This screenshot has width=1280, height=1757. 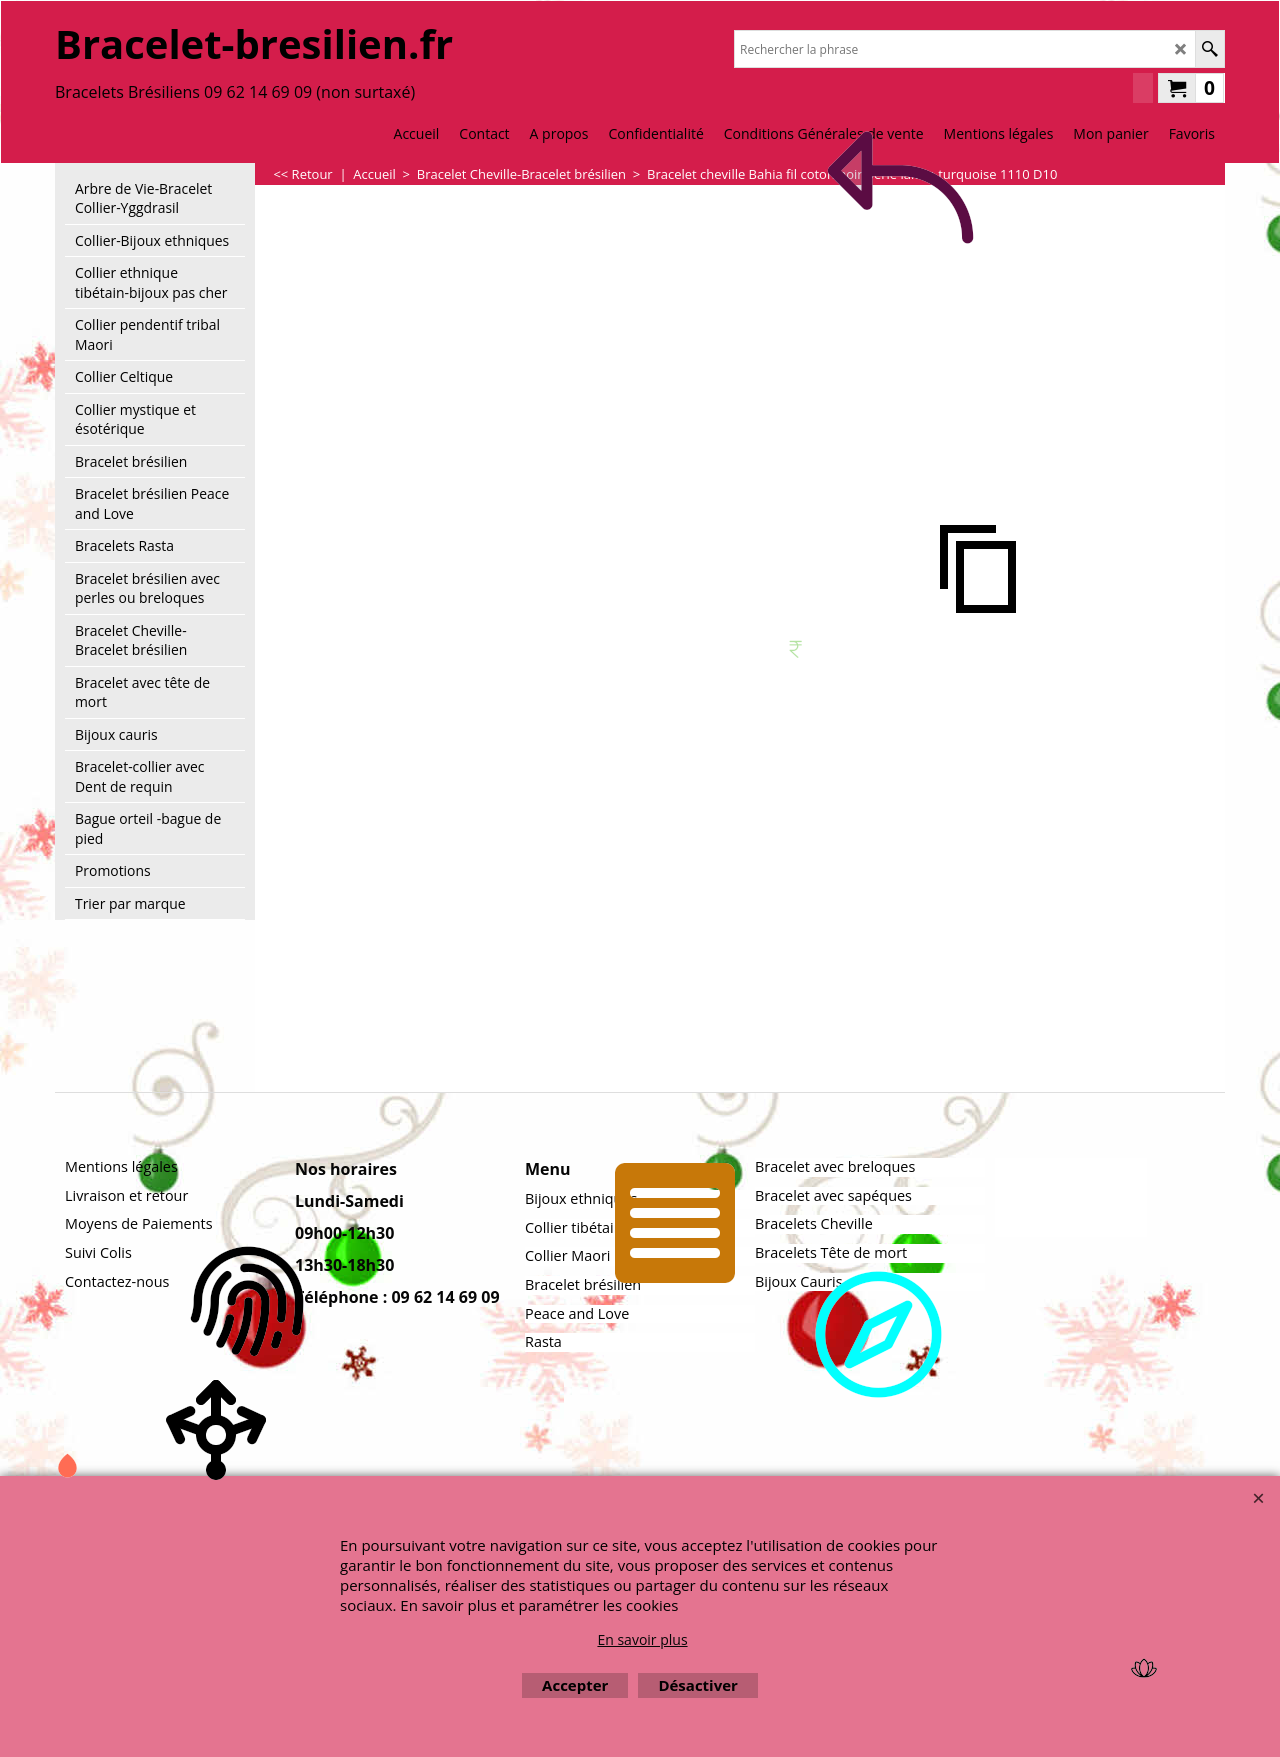 I want to click on access navigation or directions, so click(x=878, y=1334).